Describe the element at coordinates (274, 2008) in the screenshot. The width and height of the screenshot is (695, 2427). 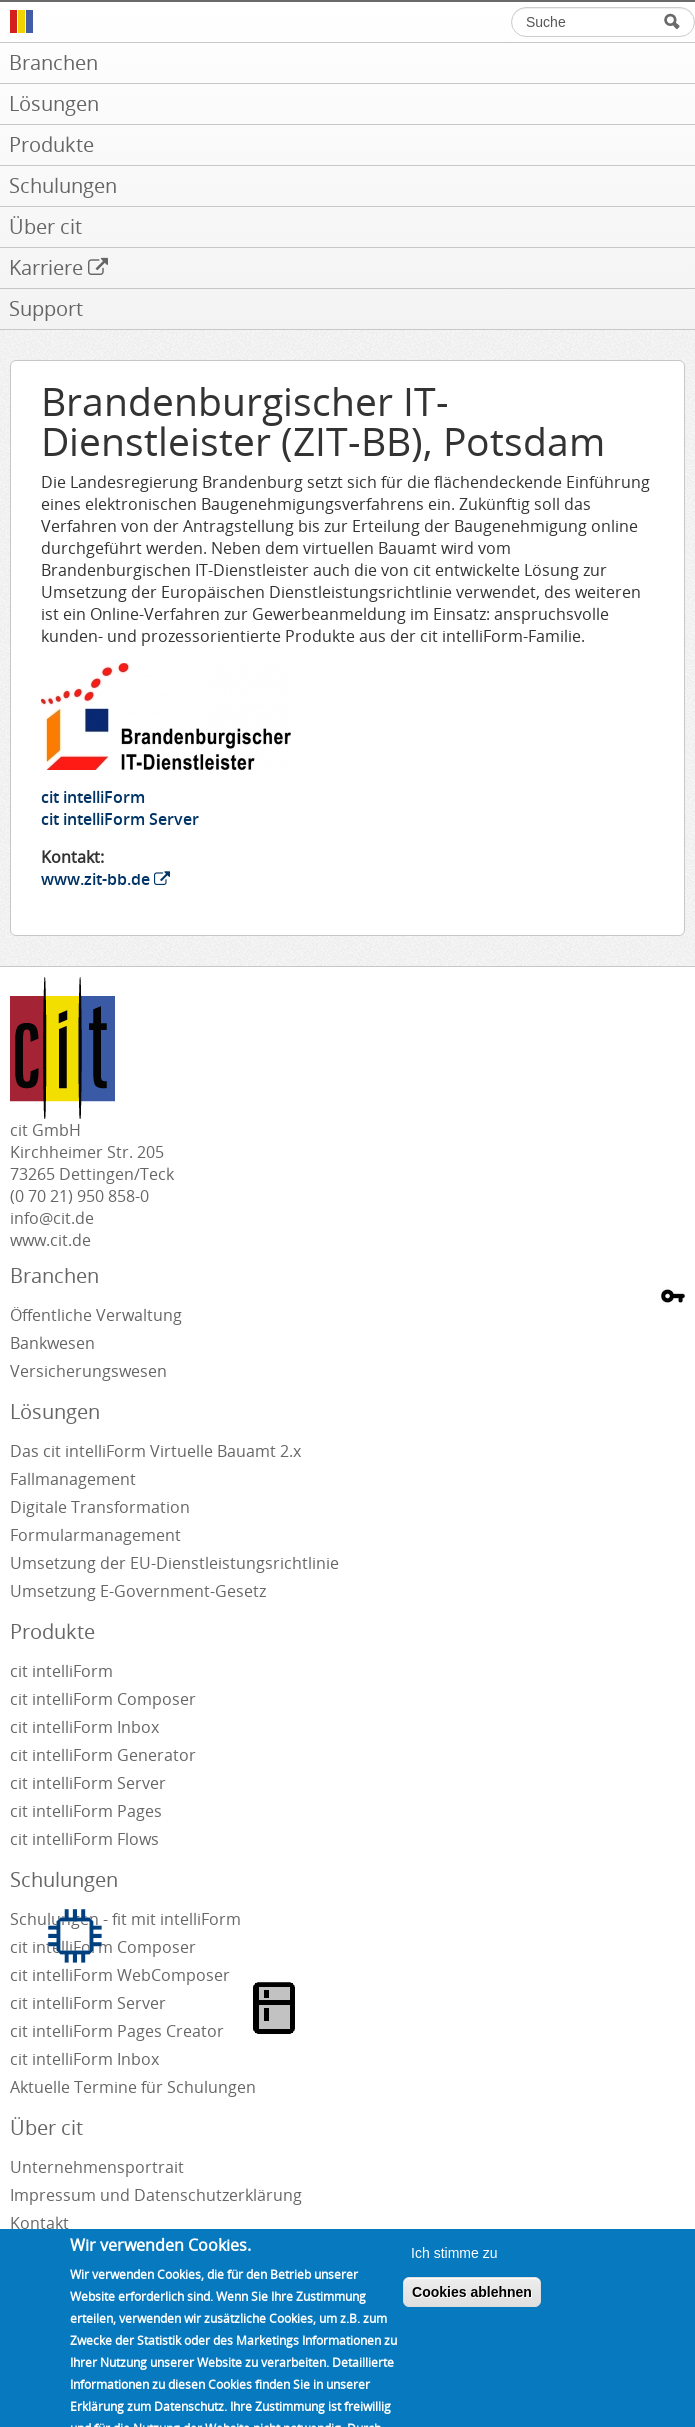
I see `access kitchen appliances or settings` at that location.